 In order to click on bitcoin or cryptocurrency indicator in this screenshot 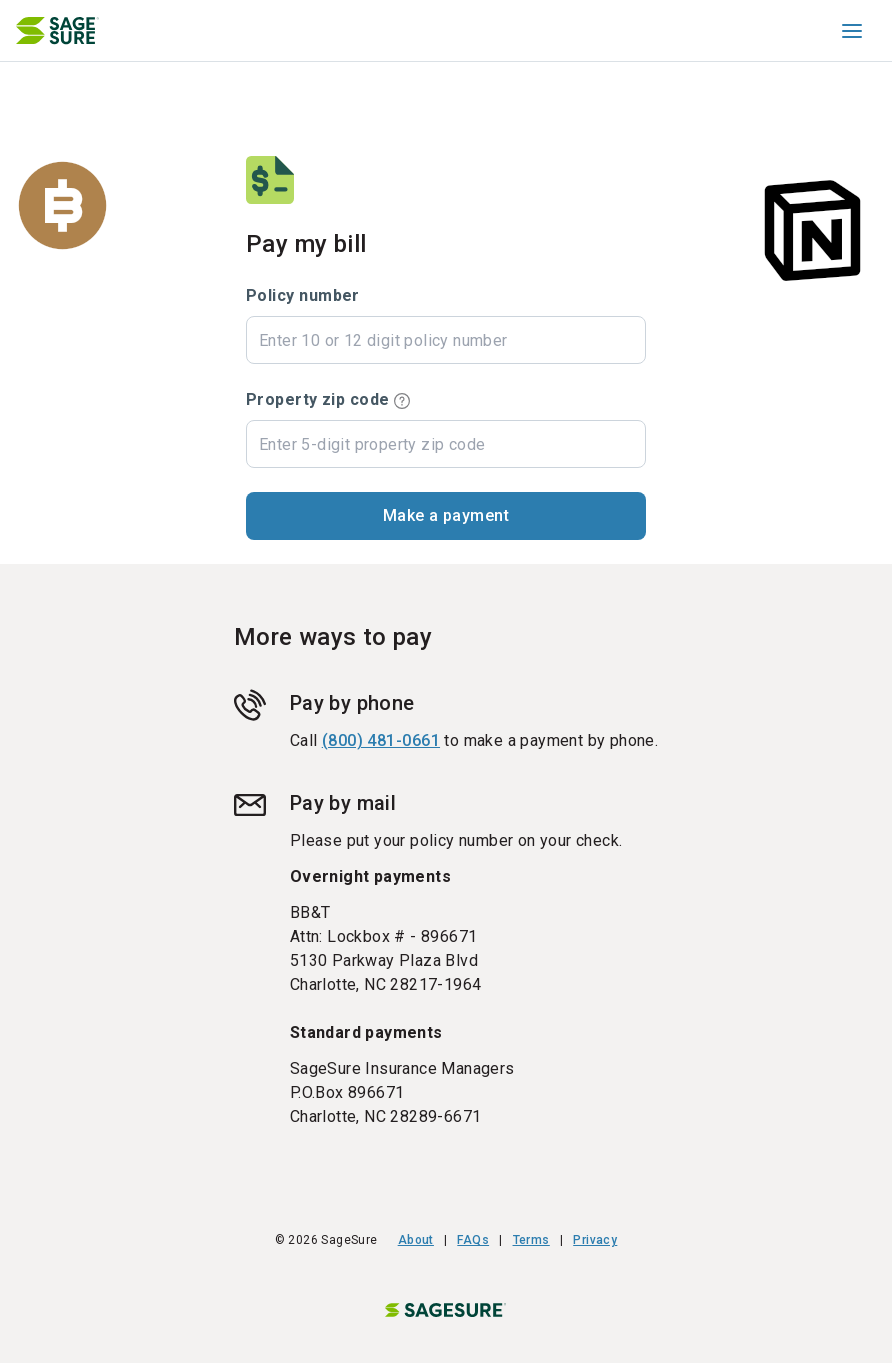, I will do `click(62, 205)`.